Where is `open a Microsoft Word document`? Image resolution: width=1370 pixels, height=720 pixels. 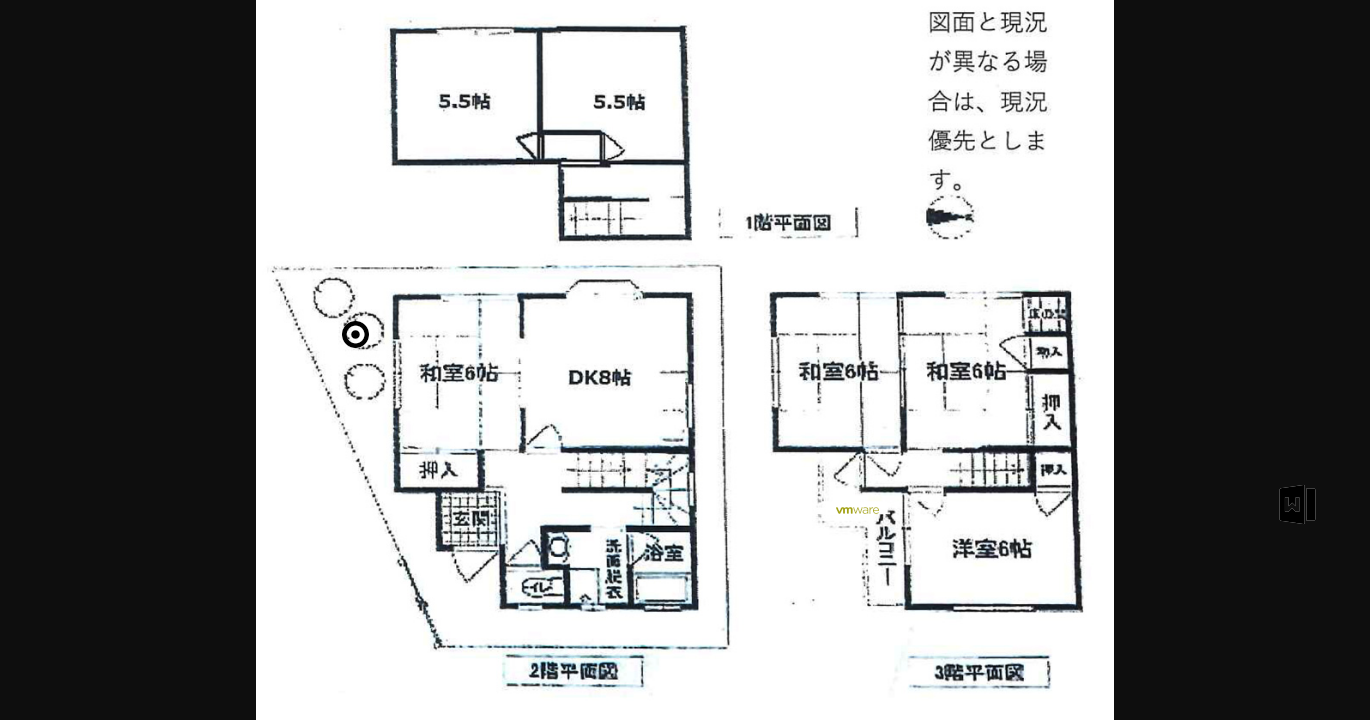
open a Microsoft Word document is located at coordinates (1297, 504).